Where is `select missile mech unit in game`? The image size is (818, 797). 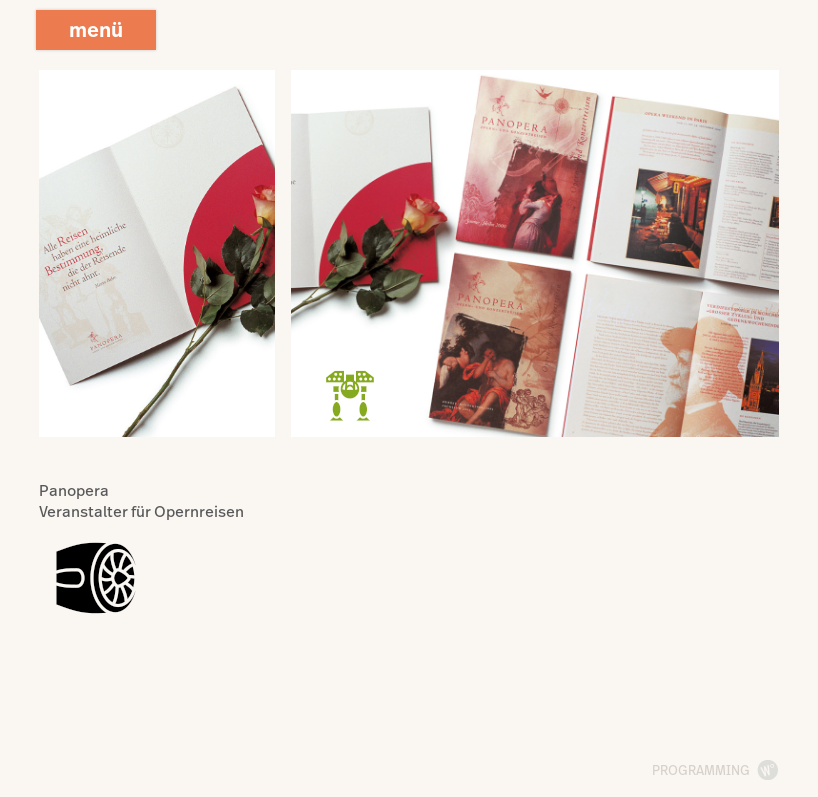 select missile mech unit in game is located at coordinates (350, 396).